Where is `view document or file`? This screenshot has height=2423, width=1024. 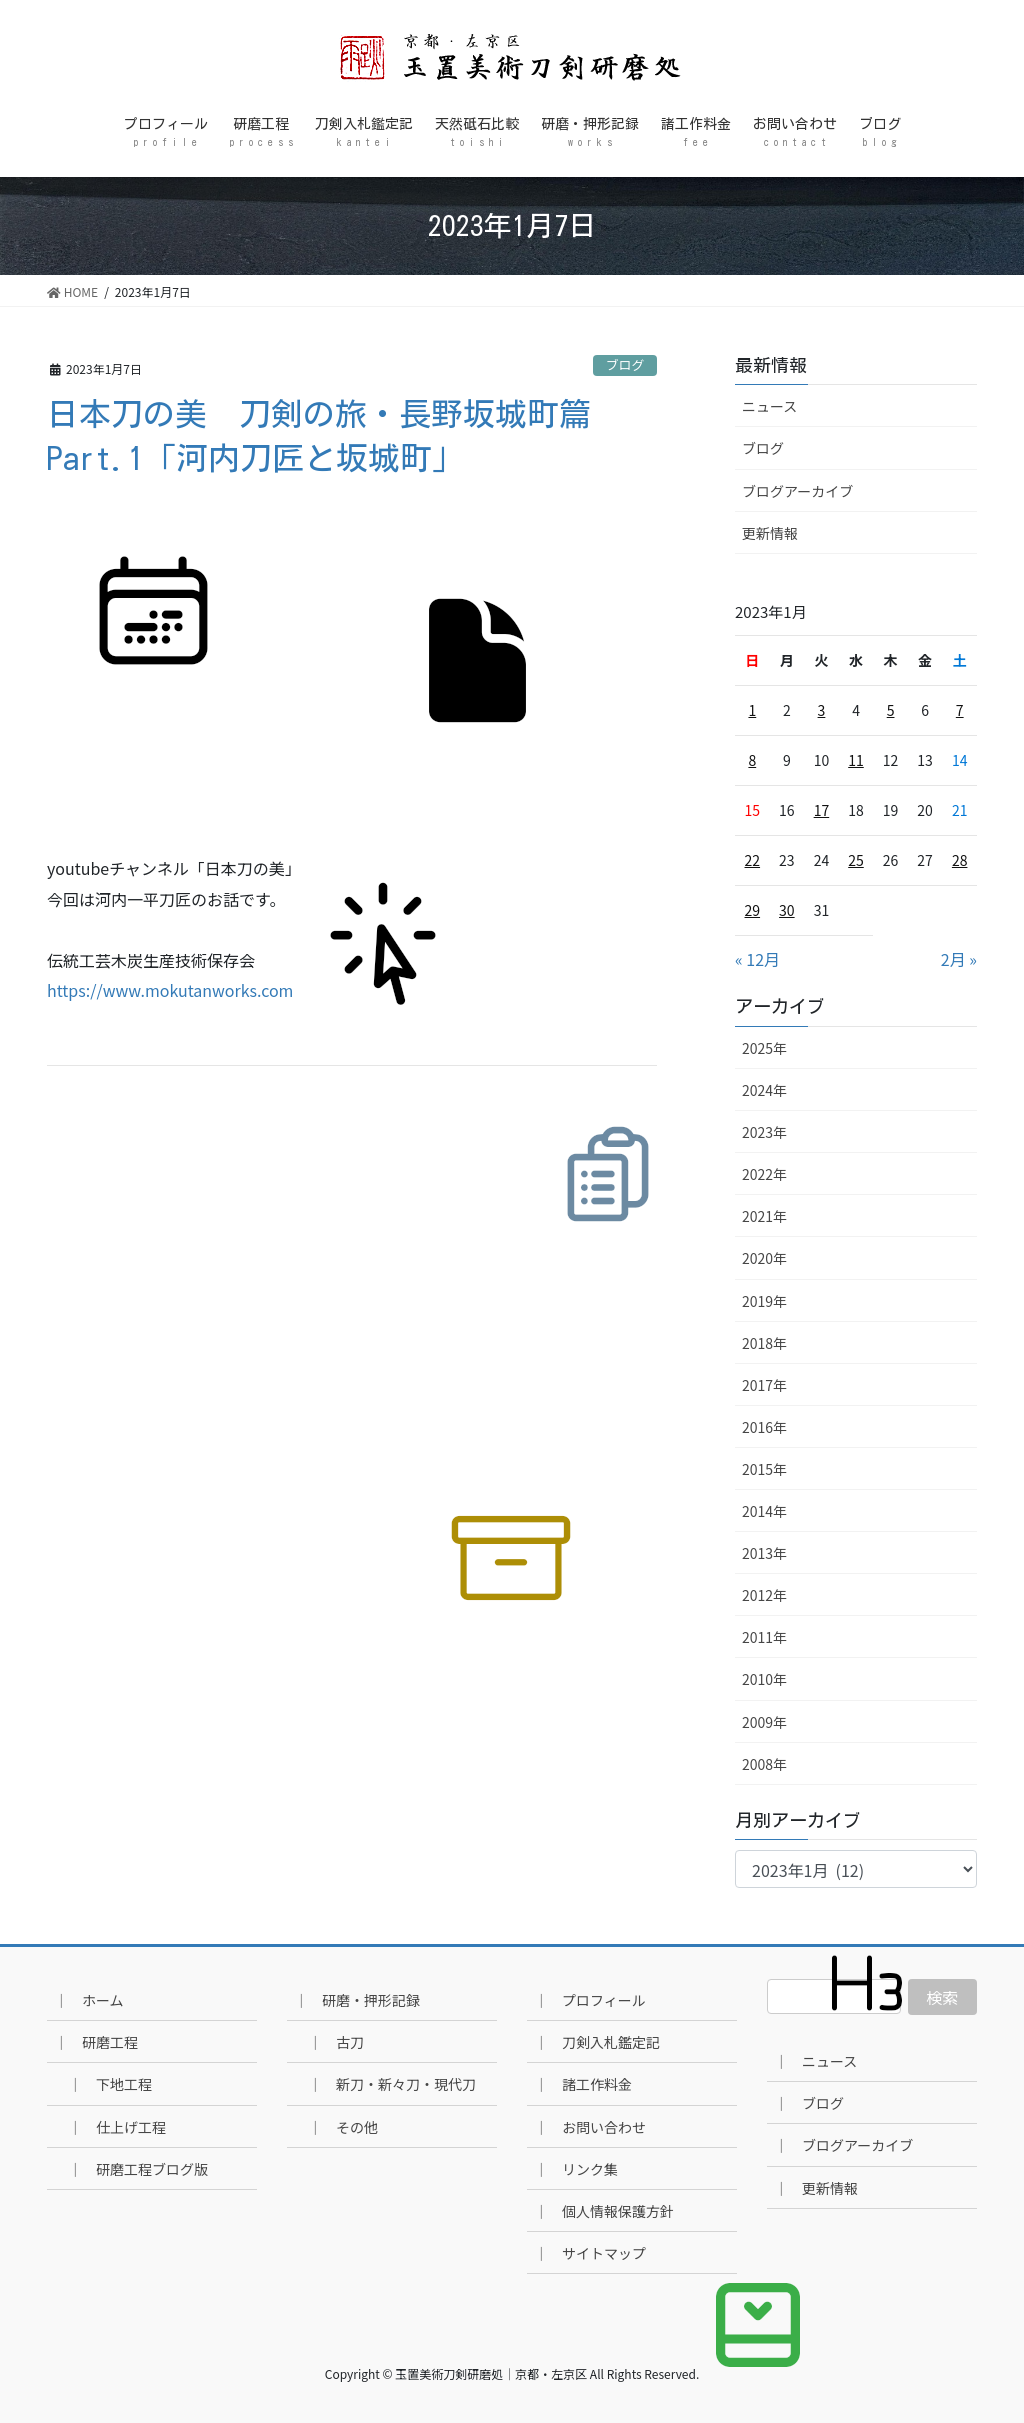
view document or file is located at coordinates (477, 660).